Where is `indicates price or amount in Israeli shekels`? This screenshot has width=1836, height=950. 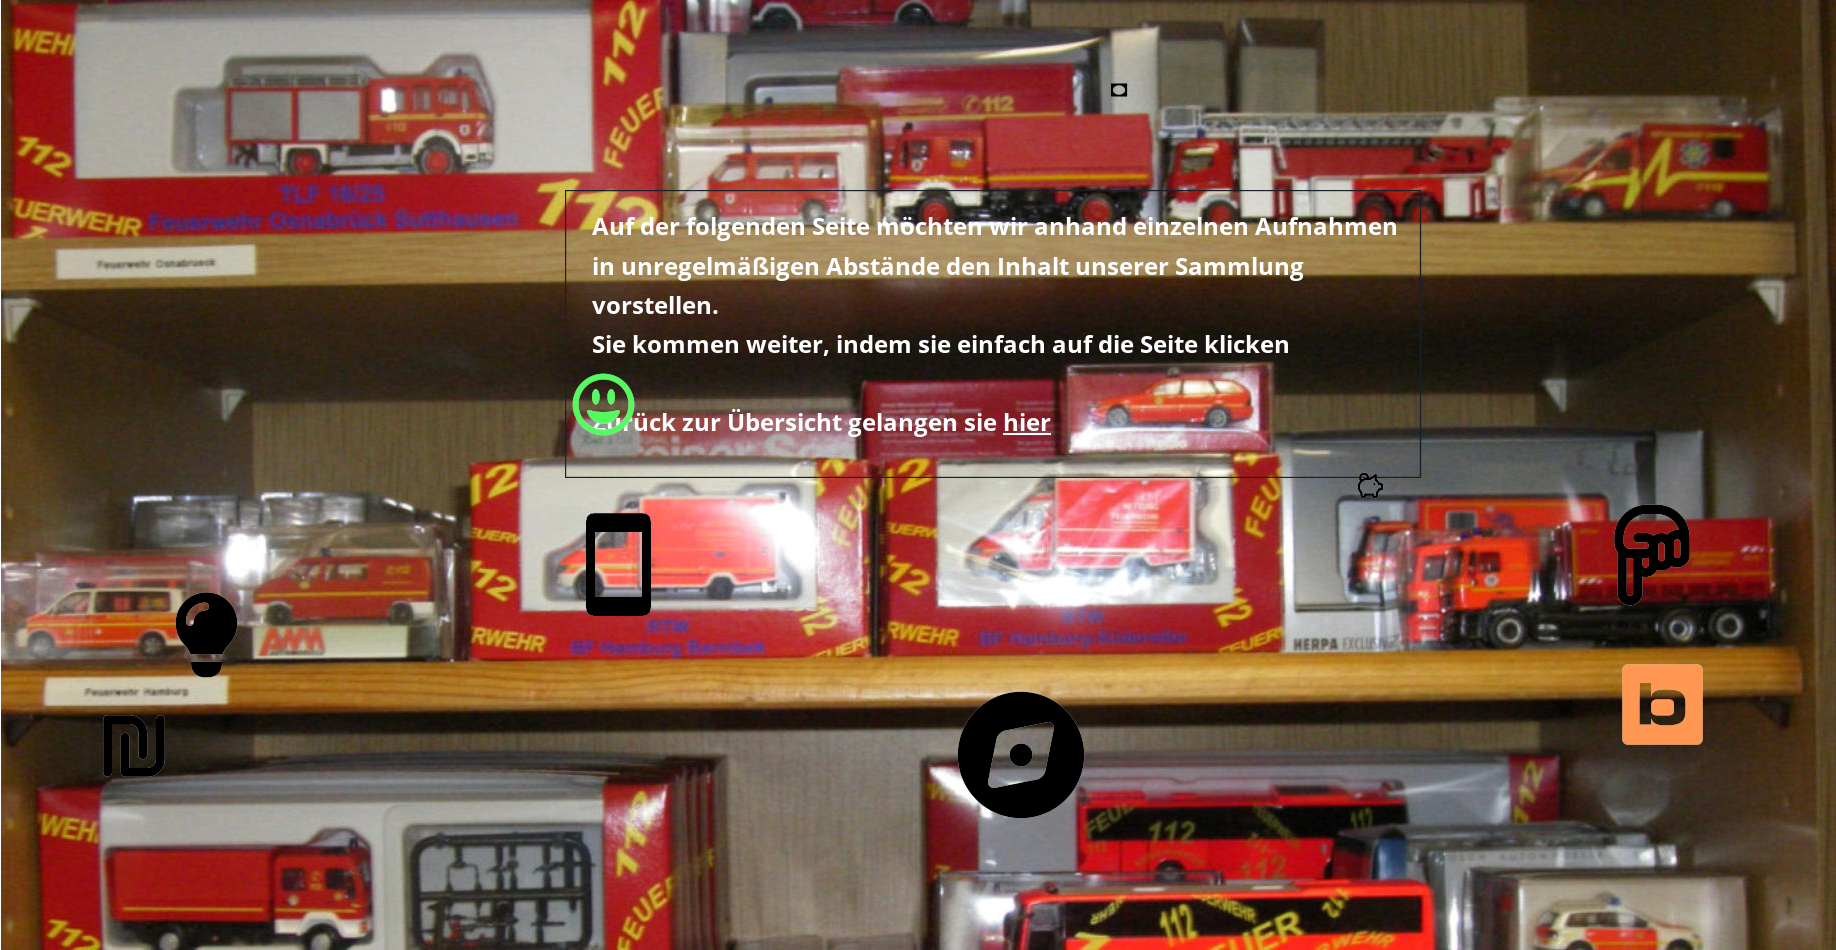 indicates price or amount in Israeli shekels is located at coordinates (134, 746).